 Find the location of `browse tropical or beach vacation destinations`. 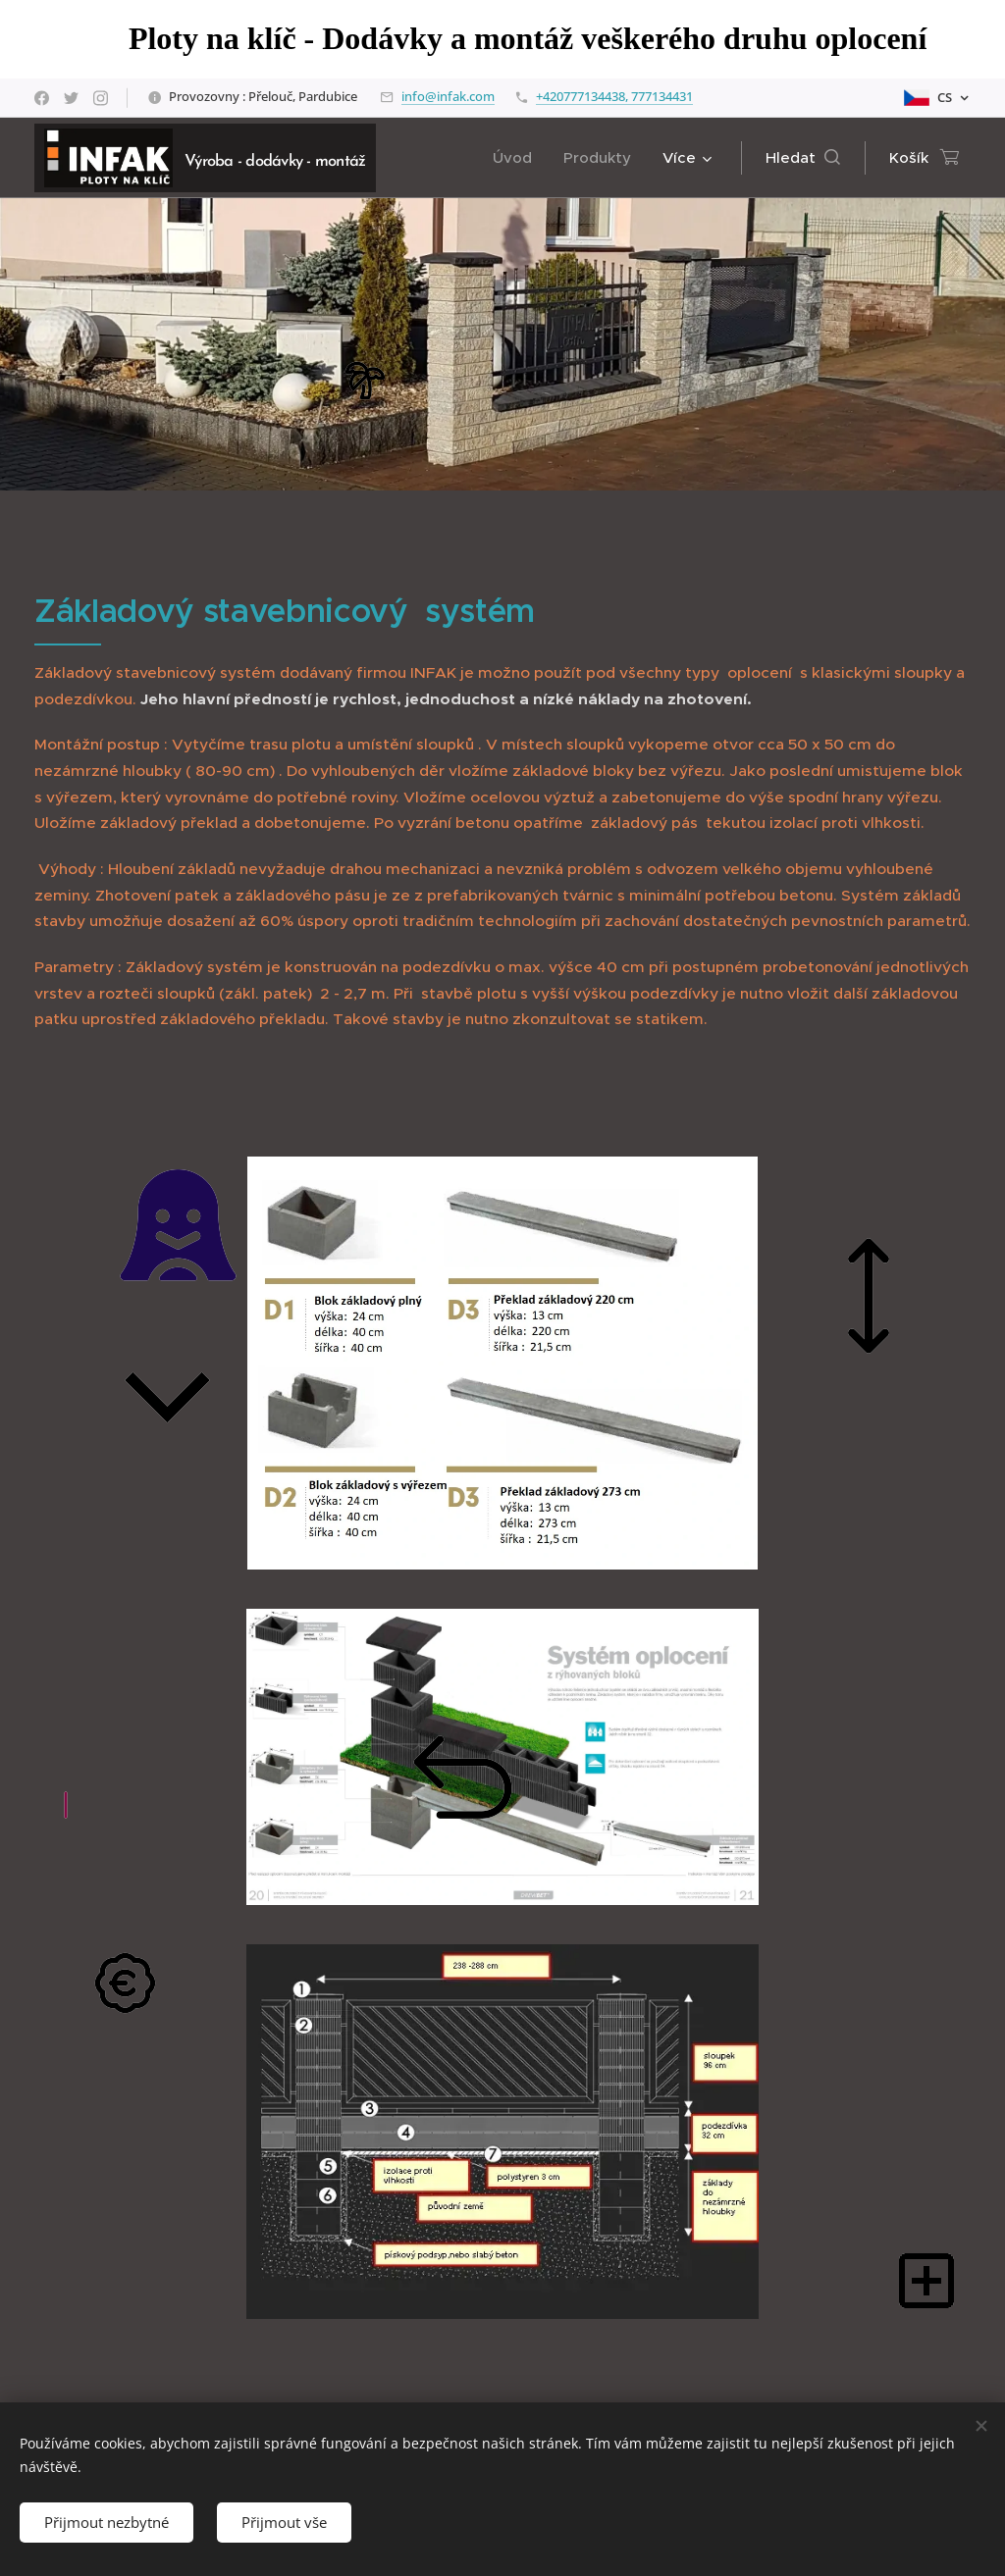

browse tropical or beach vacation destinations is located at coordinates (365, 380).